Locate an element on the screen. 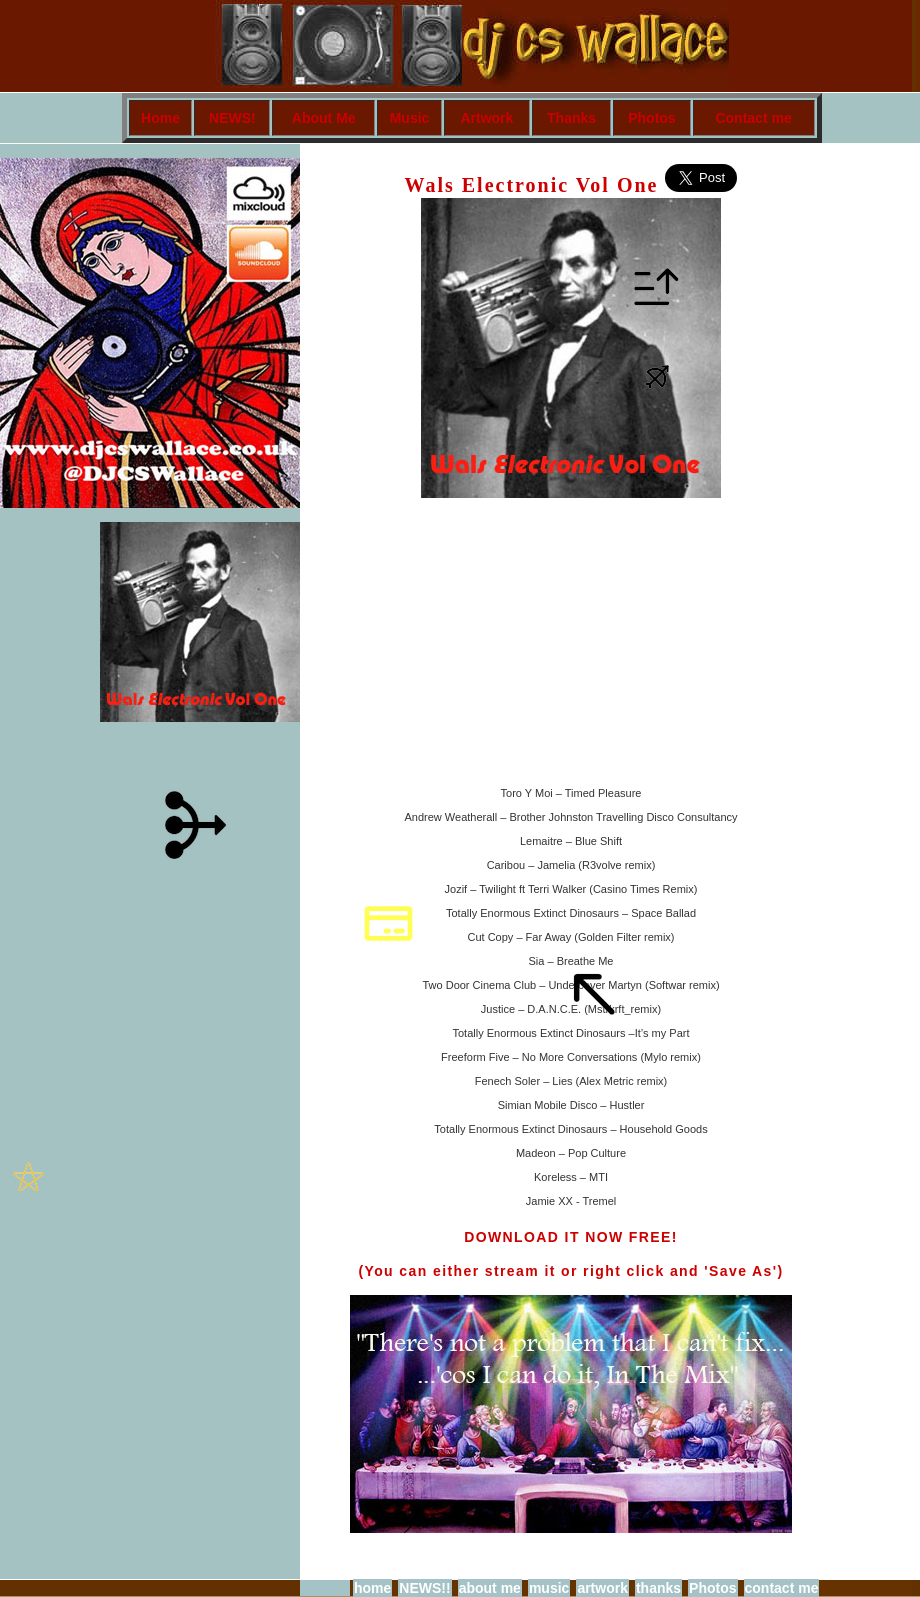 The width and height of the screenshot is (920, 1597). manage ad mediation settings is located at coordinates (196, 825).